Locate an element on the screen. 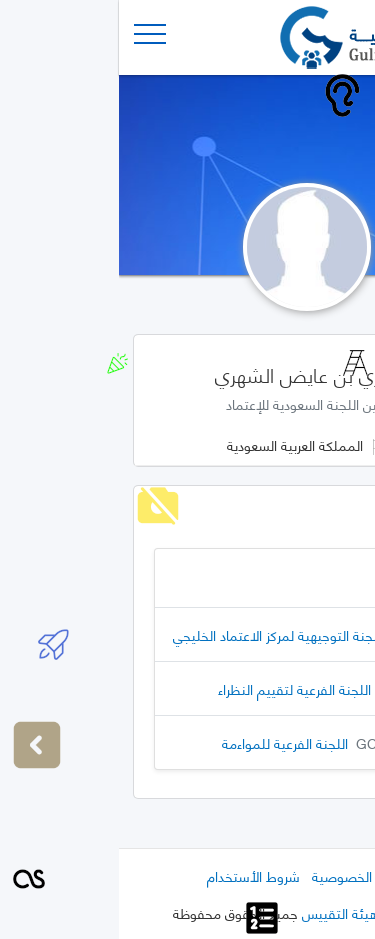  access audio or hearing settings is located at coordinates (342, 95).